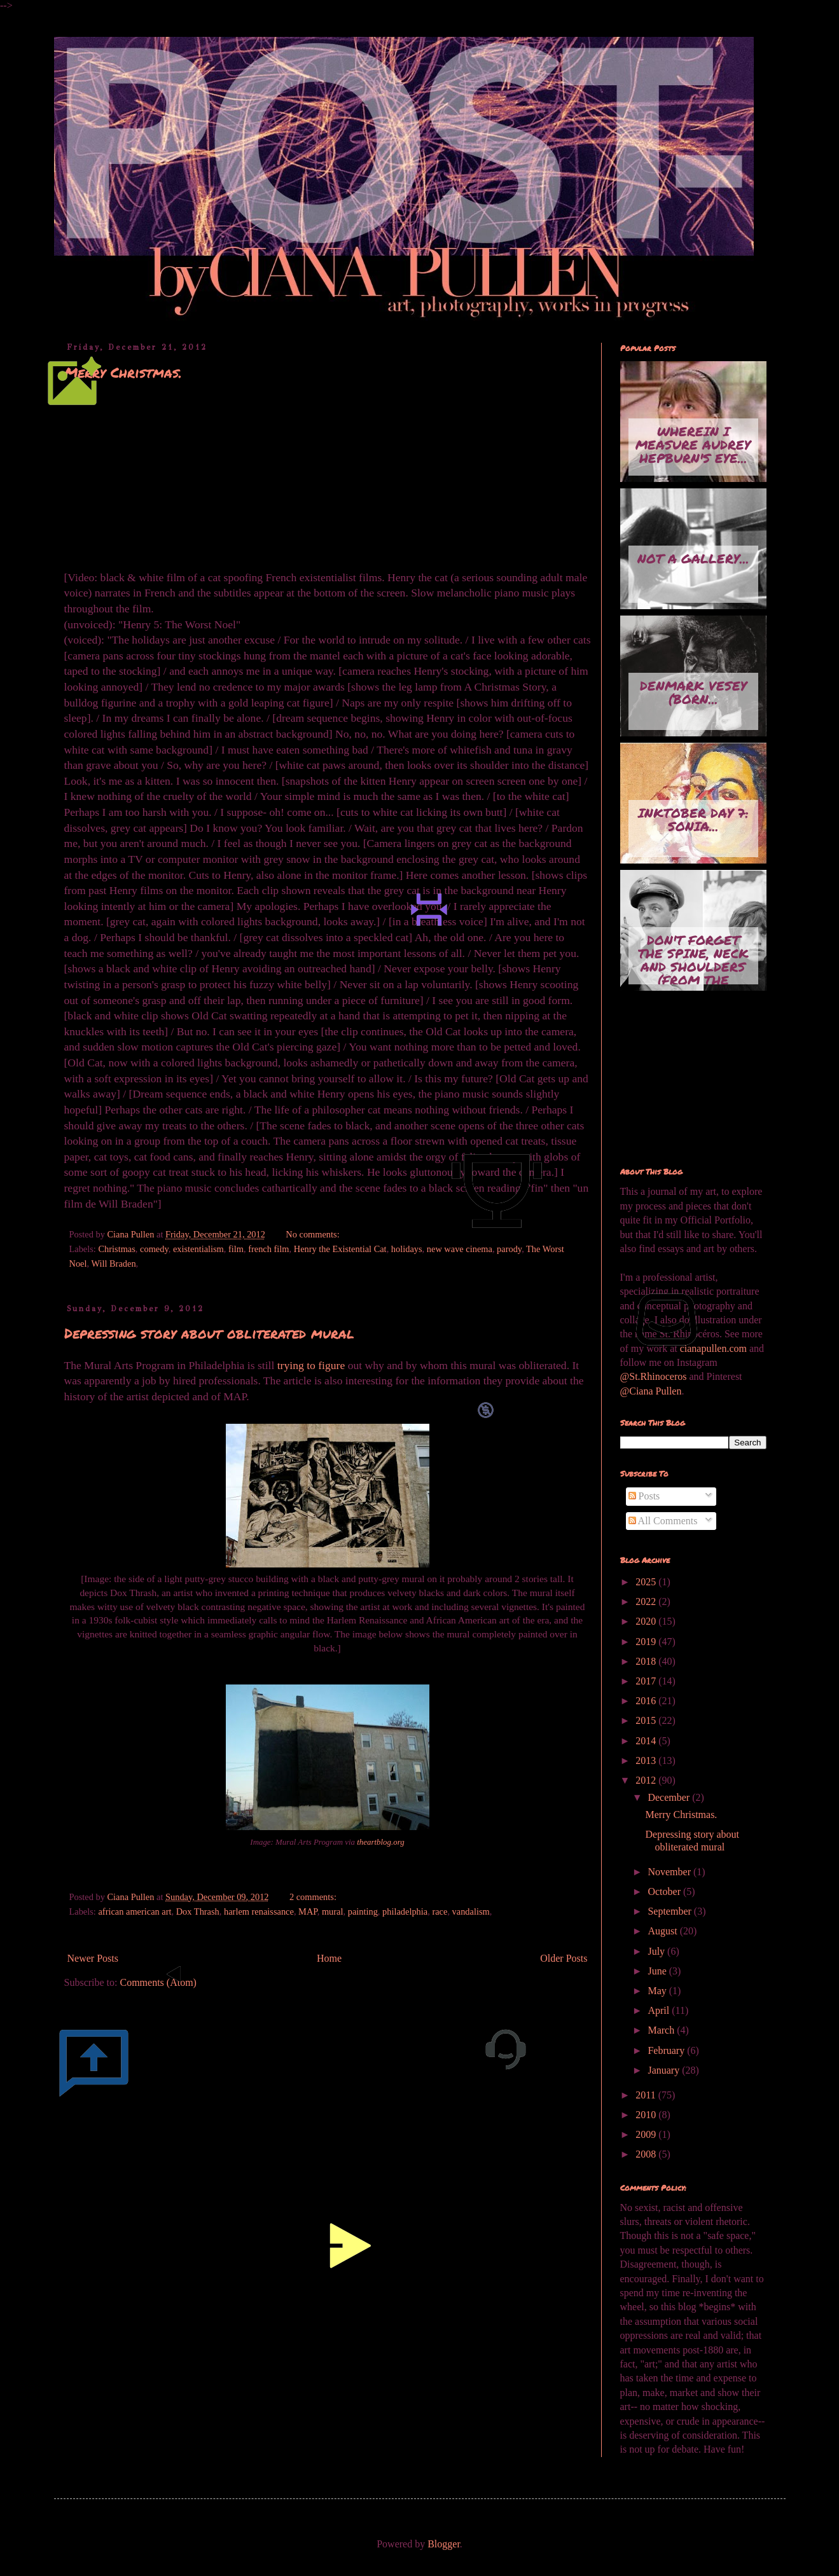 The height and width of the screenshot is (2576, 839). I want to click on play media in reverse, so click(174, 1974).